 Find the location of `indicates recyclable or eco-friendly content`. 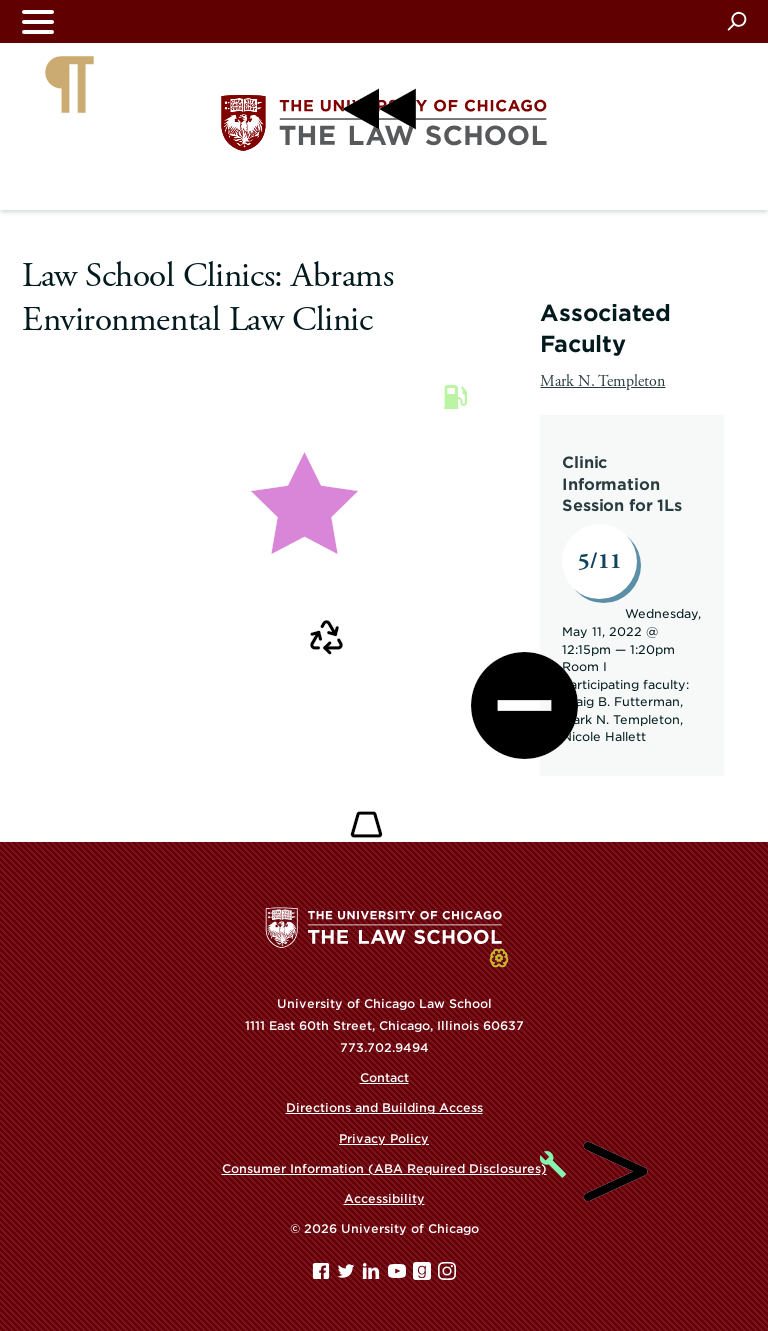

indicates recyclable or eco-friendly content is located at coordinates (326, 636).